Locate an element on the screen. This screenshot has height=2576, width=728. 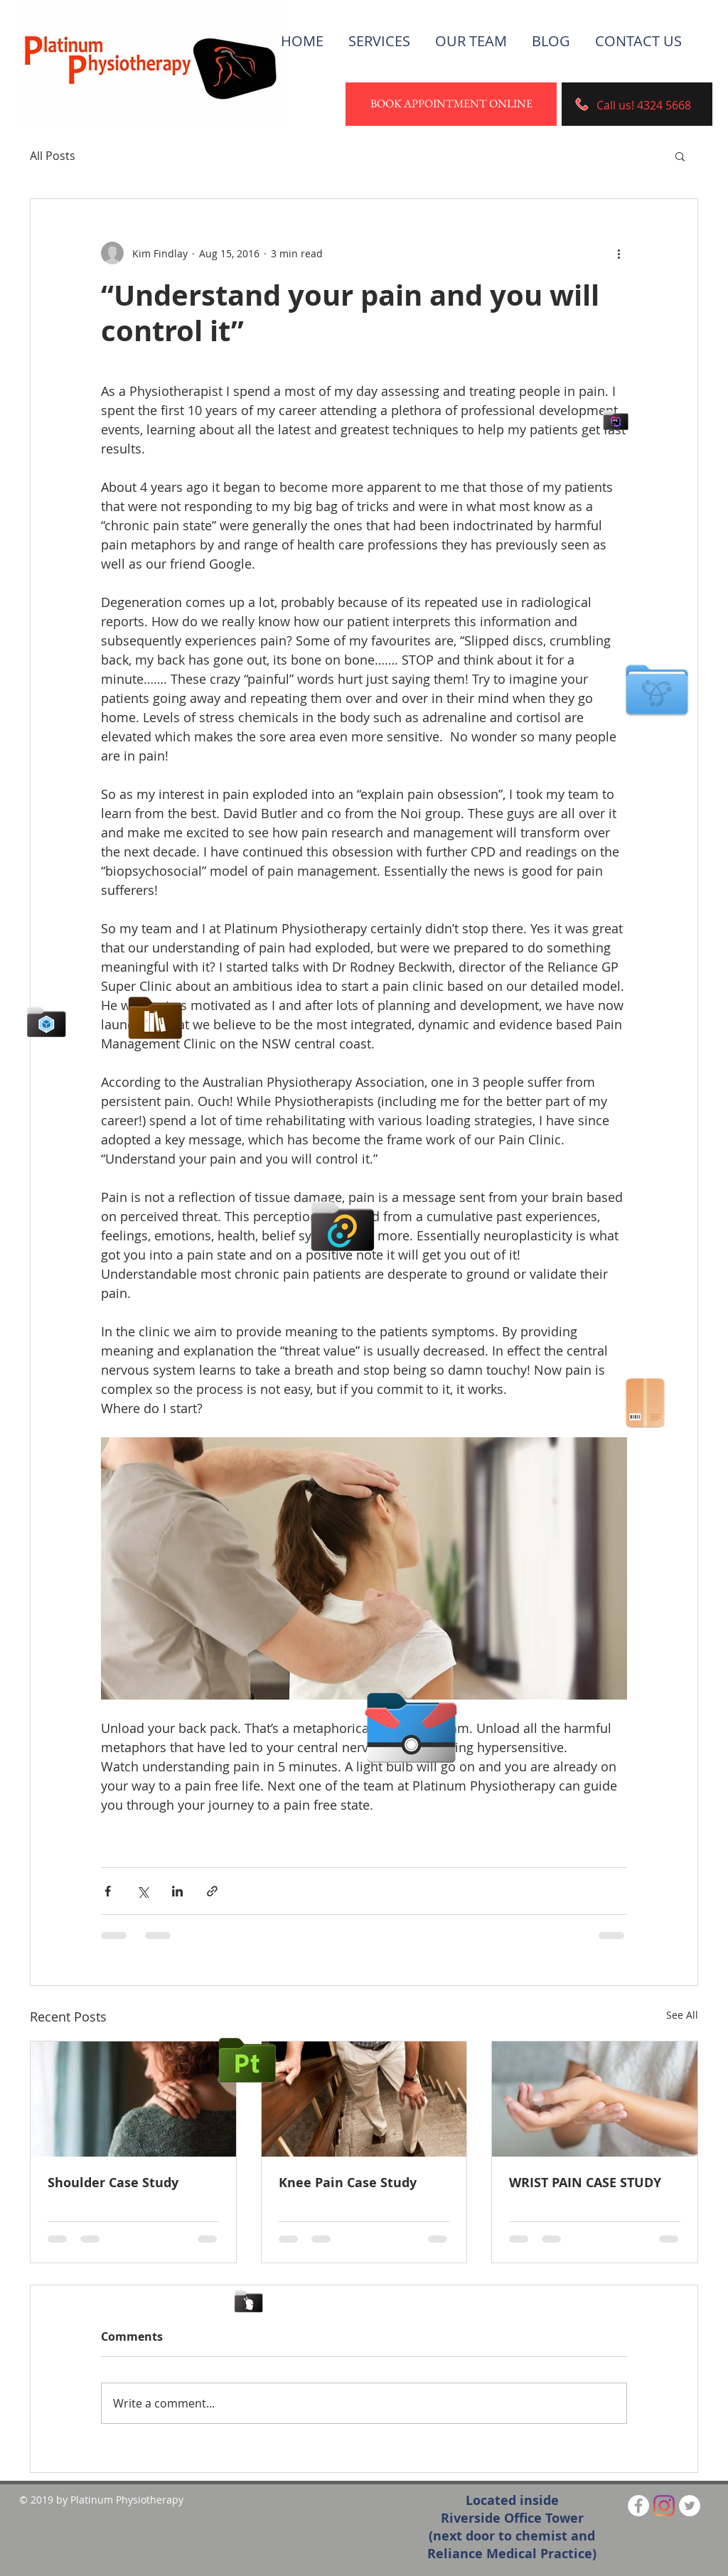
open tauri project folder is located at coordinates (342, 1228).